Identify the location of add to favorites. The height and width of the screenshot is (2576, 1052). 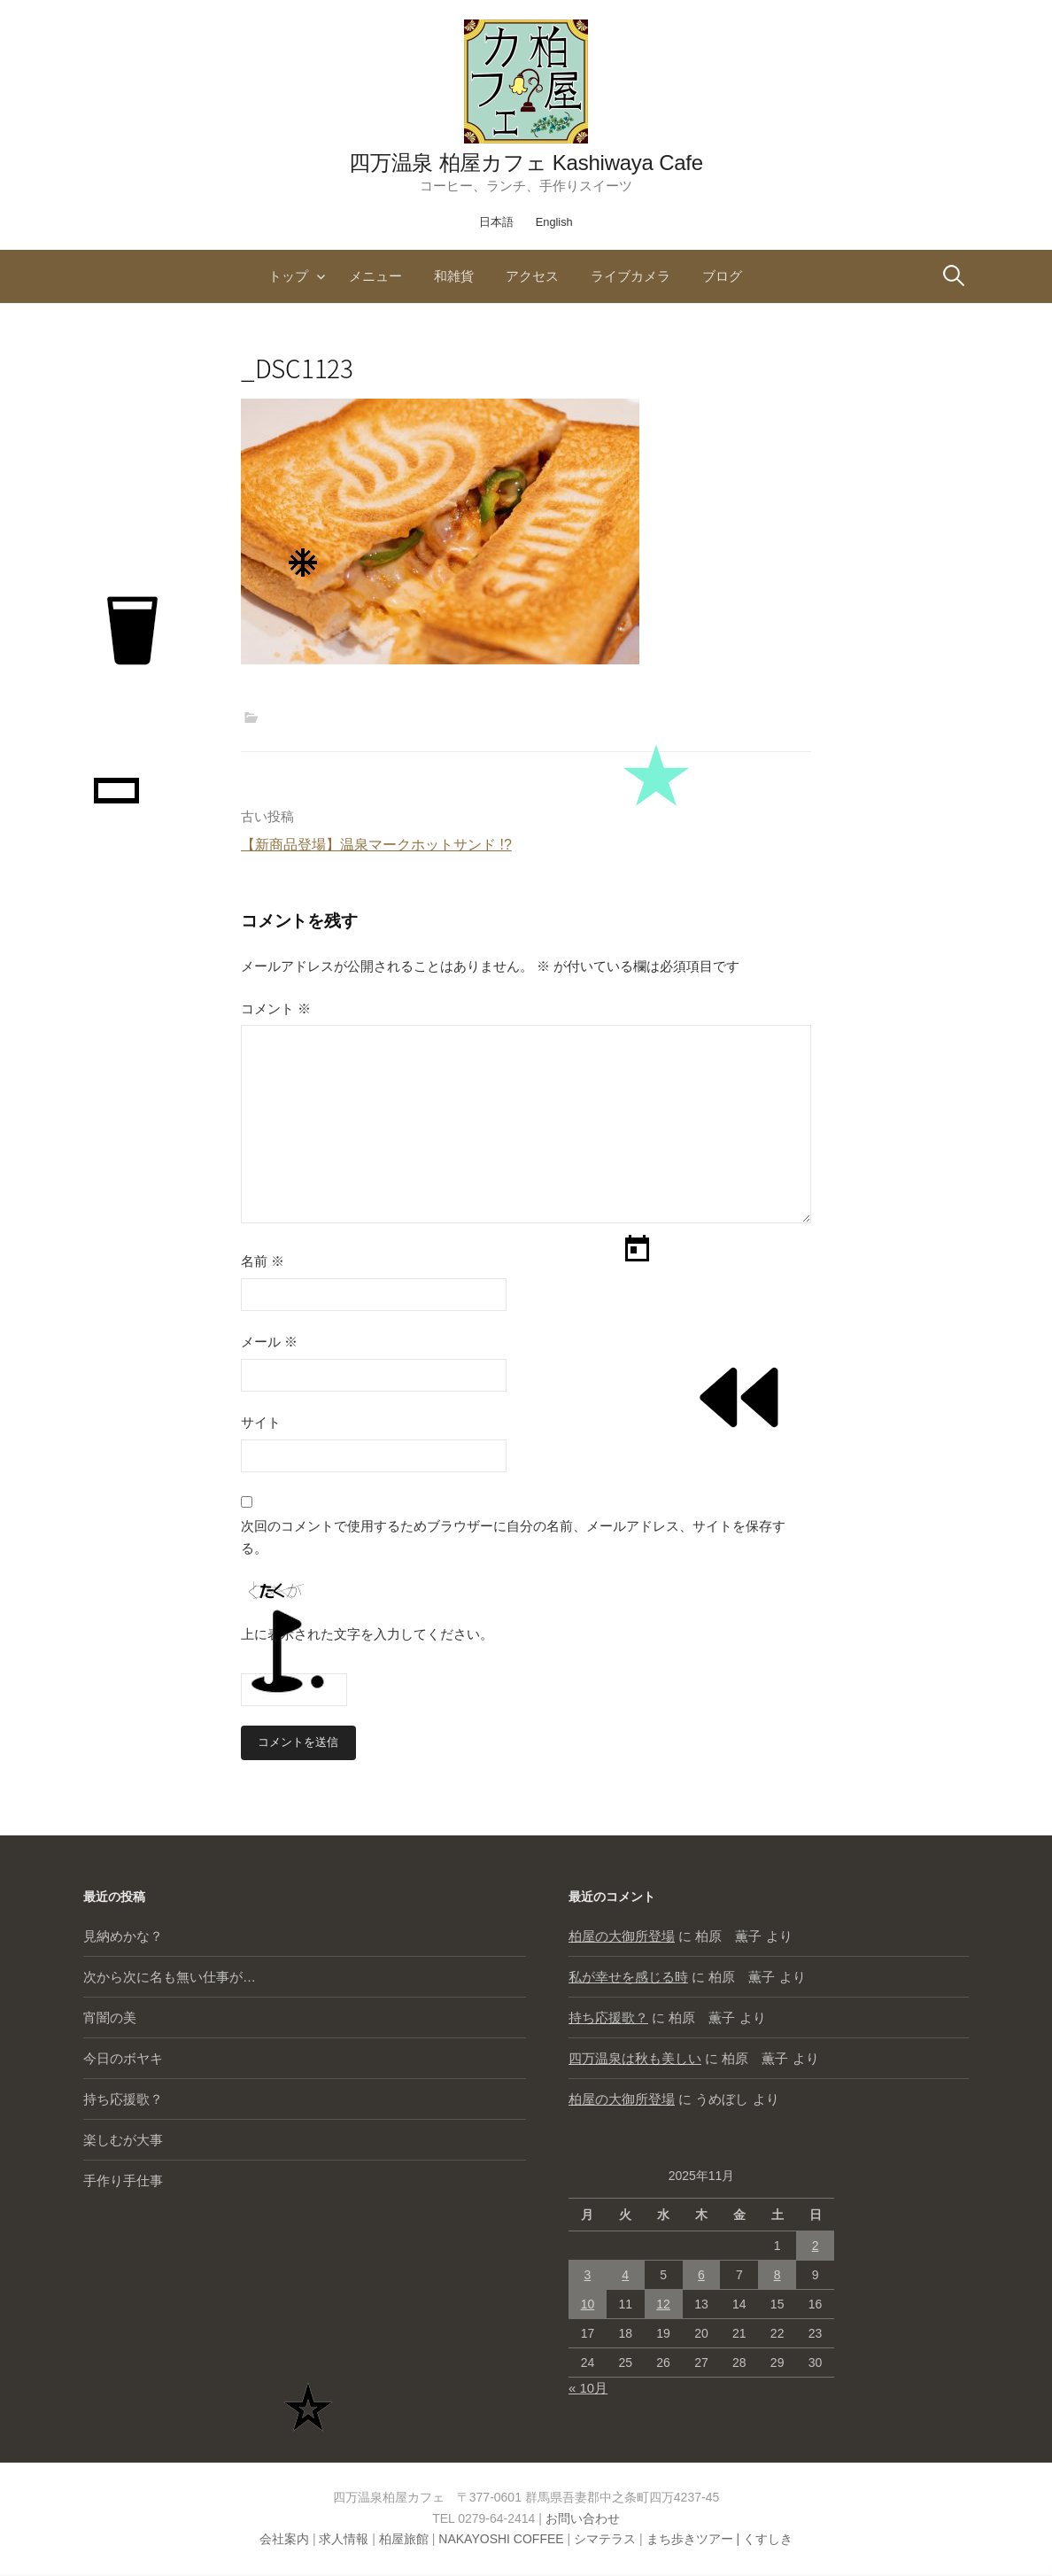
(656, 775).